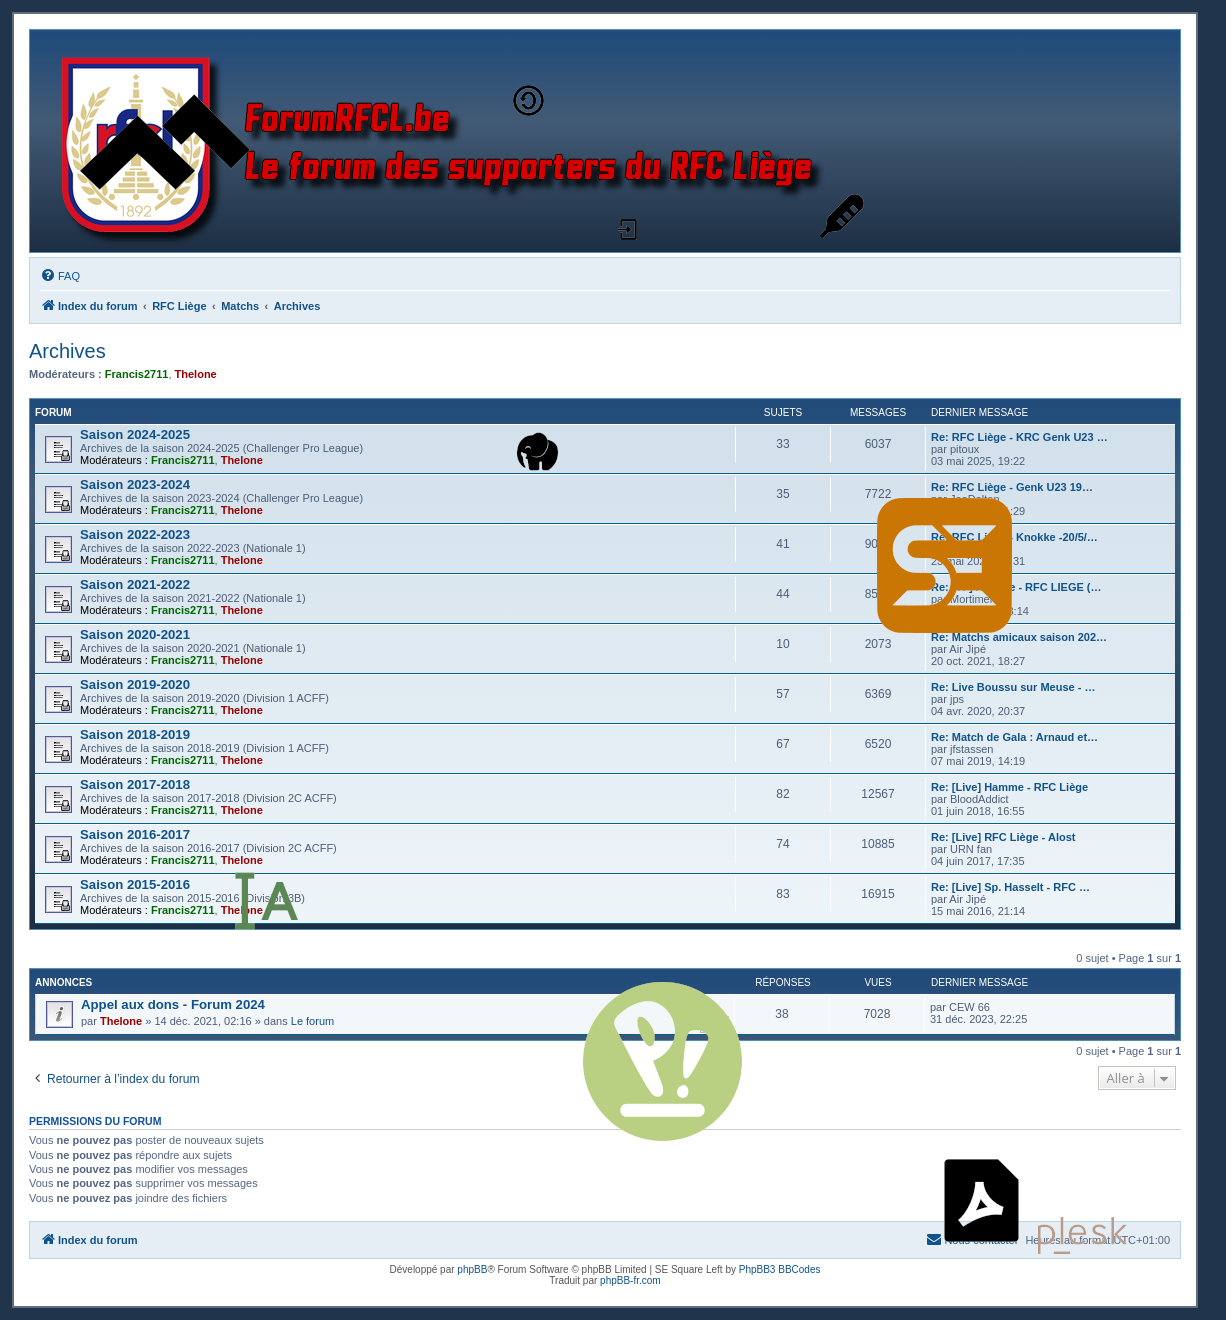  Describe the element at coordinates (1082, 1235) in the screenshot. I see `plesk web hosting control panel logo` at that location.